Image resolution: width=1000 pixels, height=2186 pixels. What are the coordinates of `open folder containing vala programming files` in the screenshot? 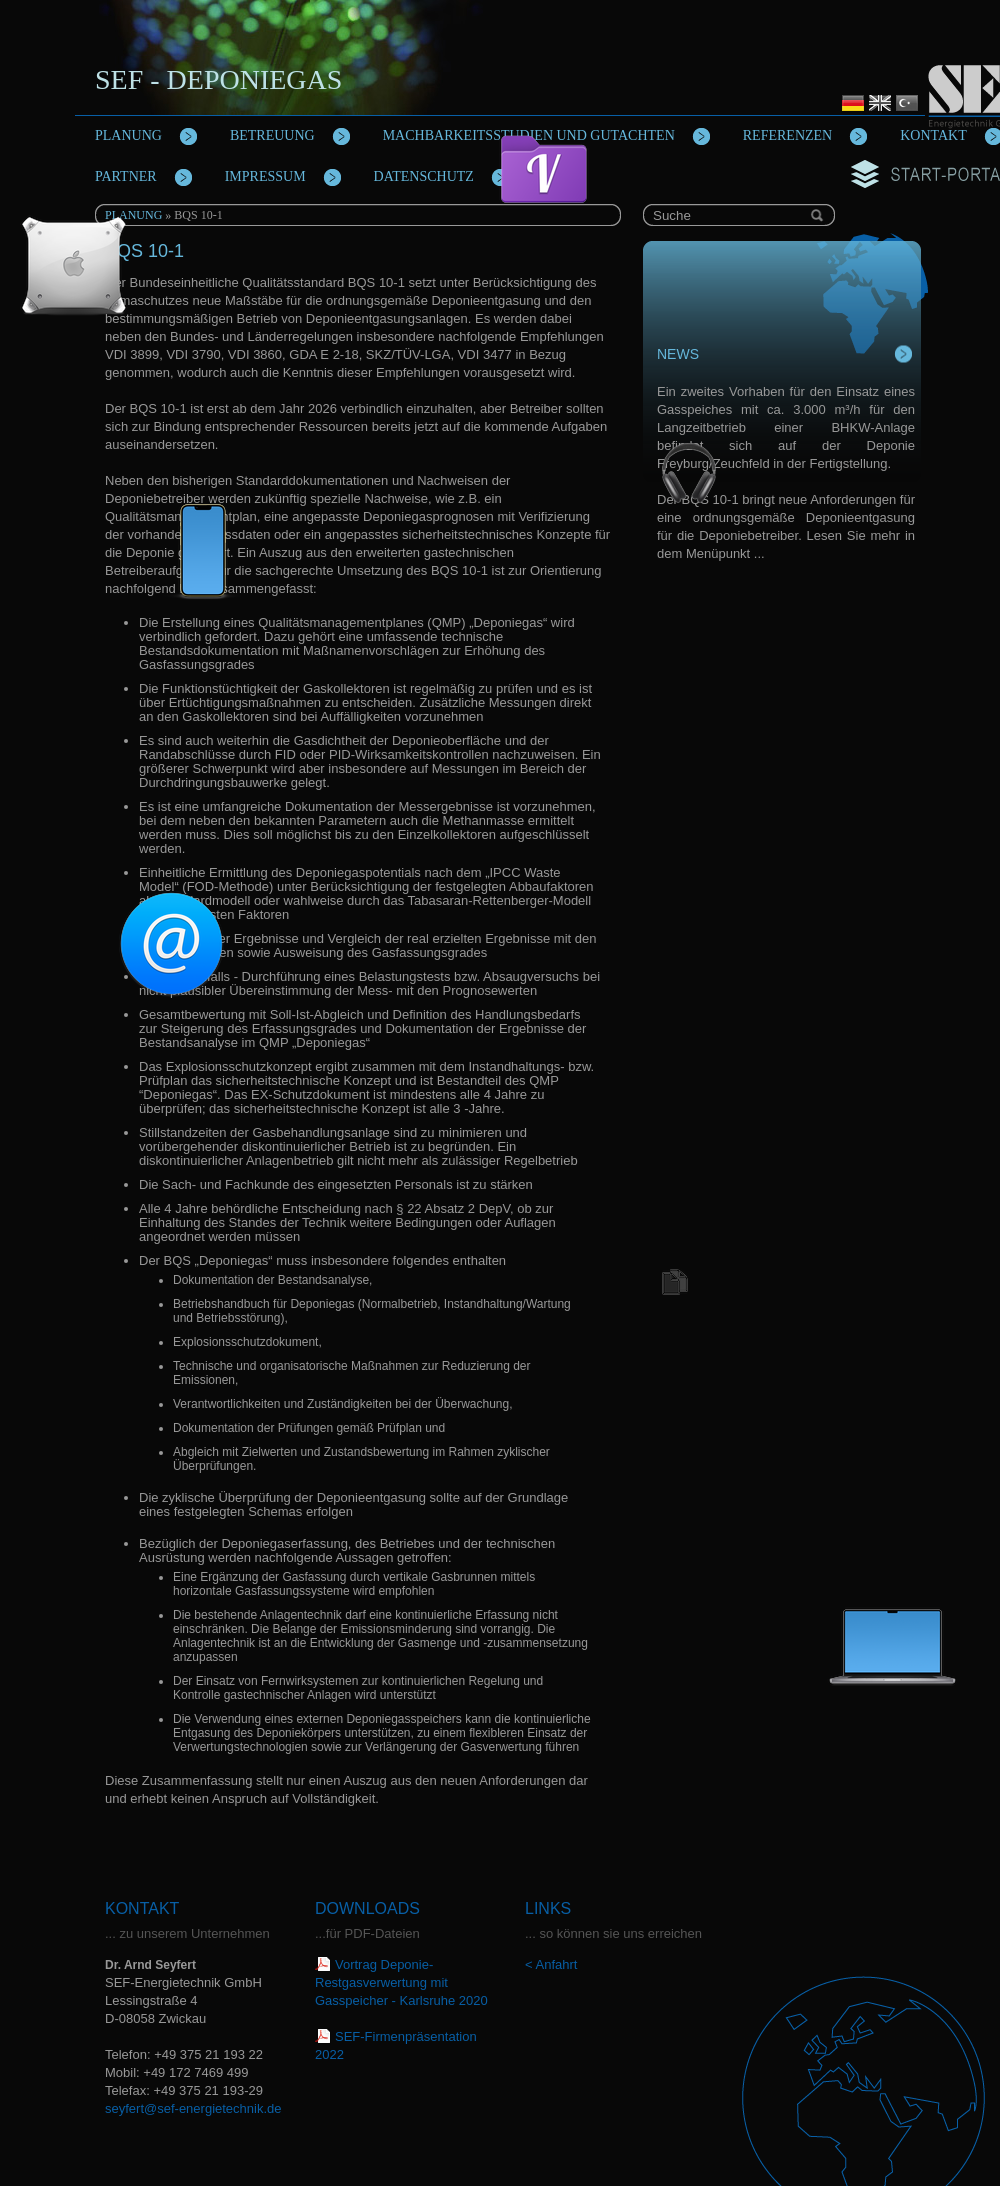 It's located at (543, 171).